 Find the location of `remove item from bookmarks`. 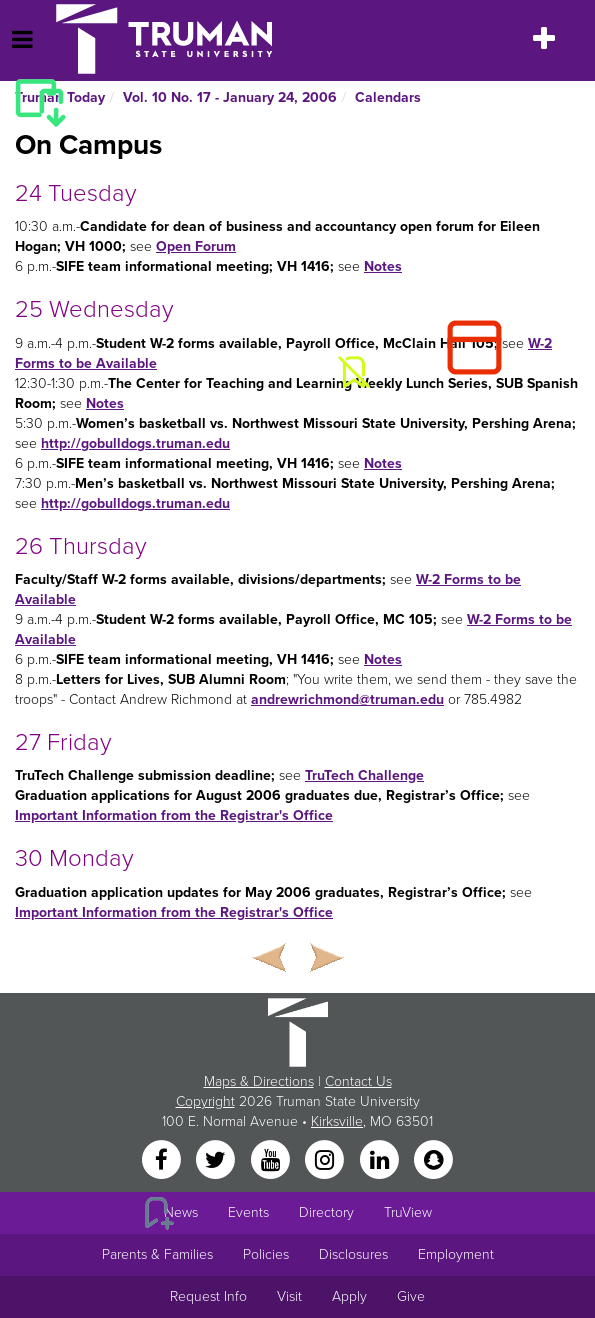

remove item from bookmarks is located at coordinates (354, 372).